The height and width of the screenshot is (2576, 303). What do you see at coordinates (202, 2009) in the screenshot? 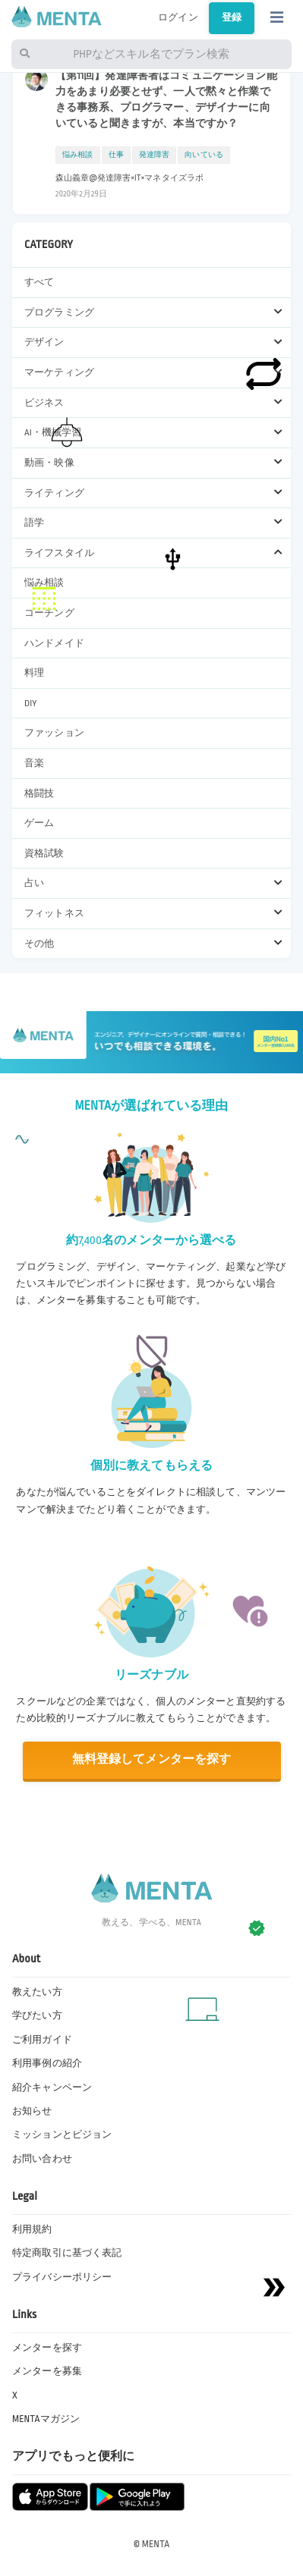
I see `access whiteboard or presentation mode` at bounding box center [202, 2009].